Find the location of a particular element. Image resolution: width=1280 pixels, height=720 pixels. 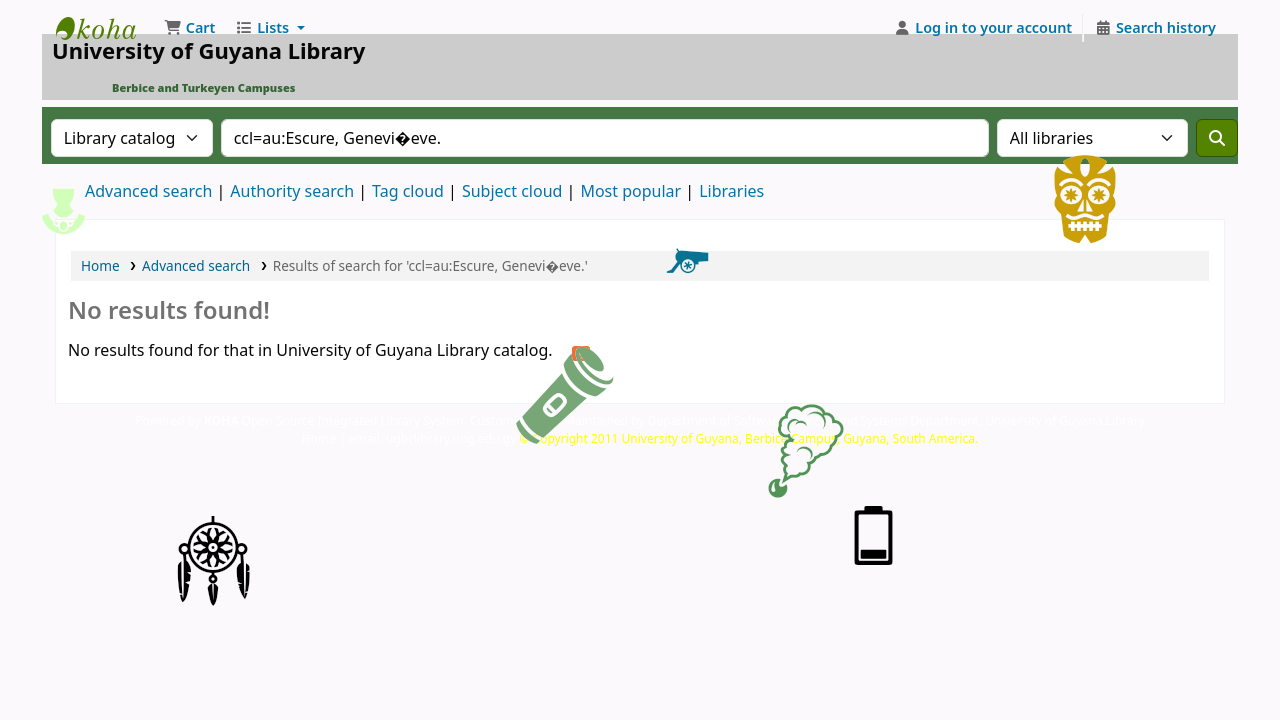

view jewelry or accessories collection is located at coordinates (63, 211).